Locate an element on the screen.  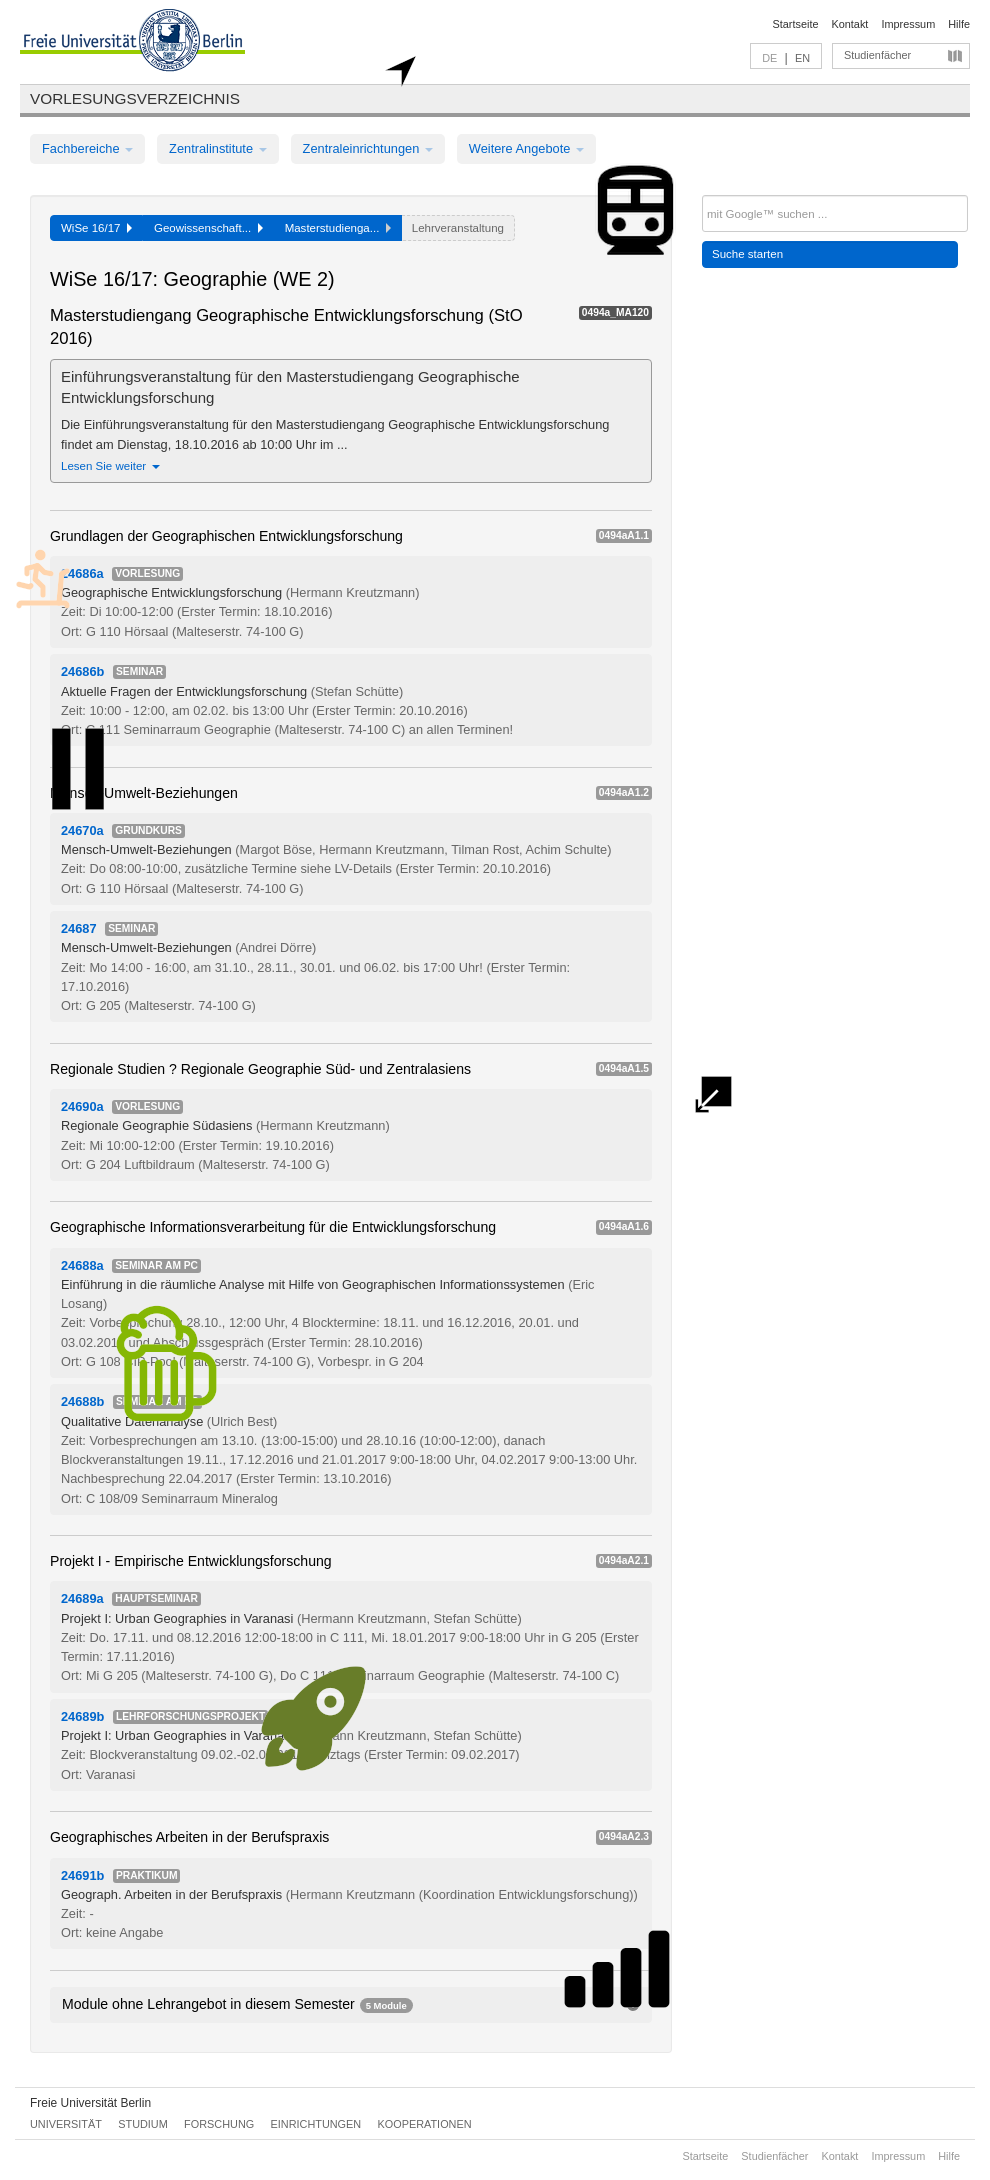
get public transit directions is located at coordinates (635, 212).